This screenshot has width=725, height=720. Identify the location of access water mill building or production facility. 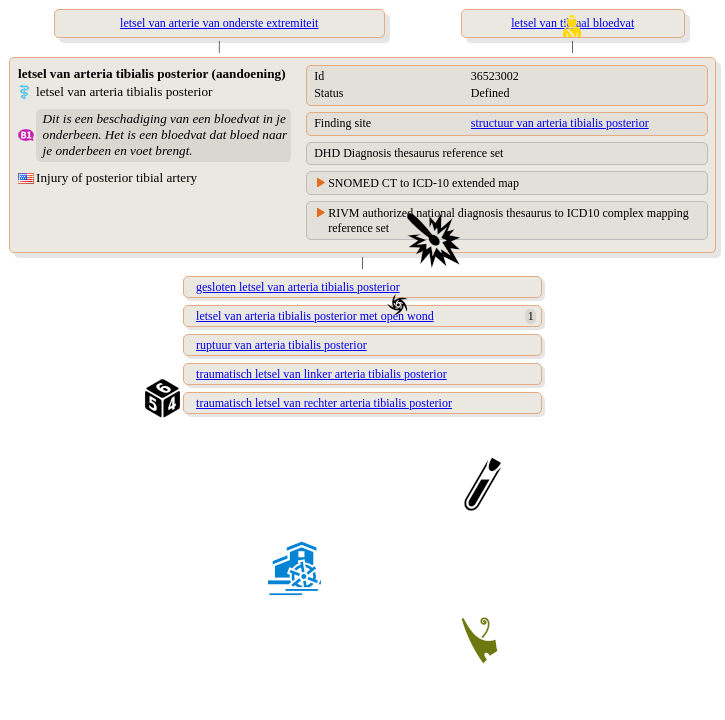
(294, 568).